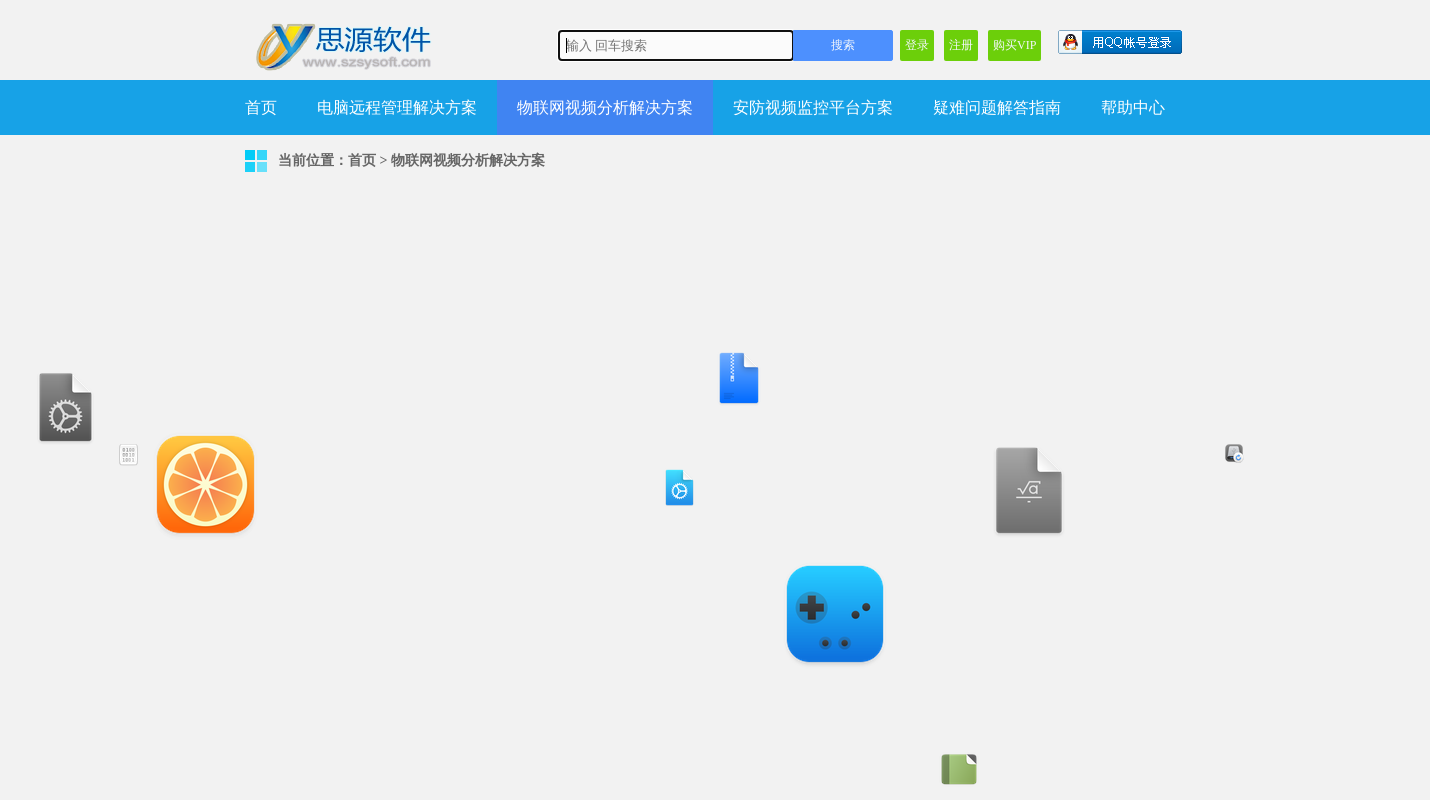 Image resolution: width=1430 pixels, height=800 pixels. I want to click on a compressed or archived software file, so click(739, 379).